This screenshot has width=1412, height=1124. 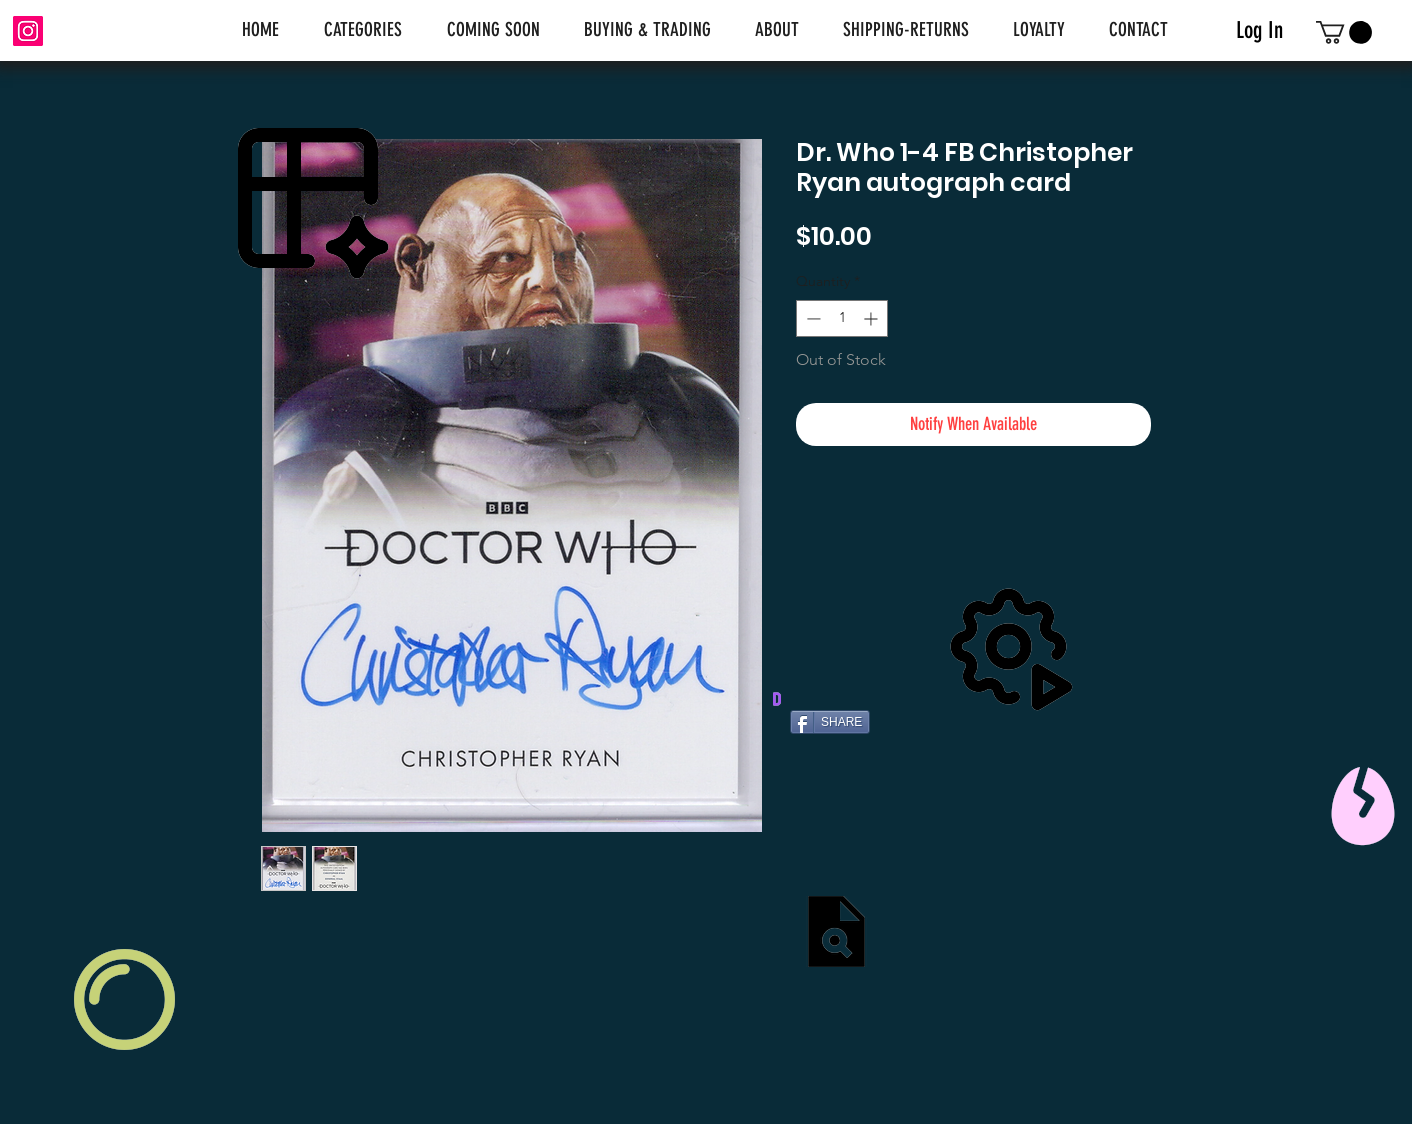 What do you see at coordinates (1363, 806) in the screenshot?
I see `indicates a broken or damaged item` at bounding box center [1363, 806].